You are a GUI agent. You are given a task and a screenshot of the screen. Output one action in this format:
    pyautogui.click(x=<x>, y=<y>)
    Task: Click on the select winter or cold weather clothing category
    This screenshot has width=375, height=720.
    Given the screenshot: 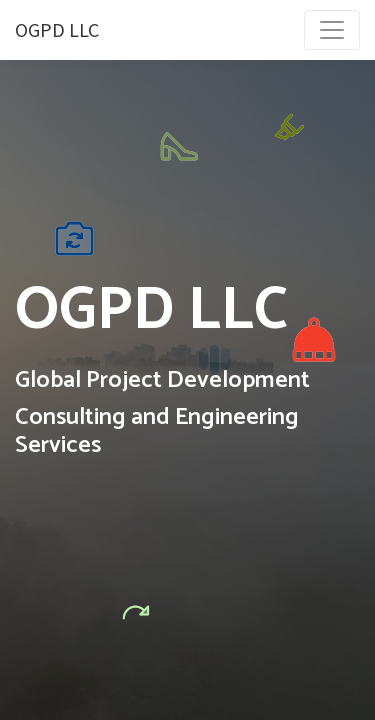 What is the action you would take?
    pyautogui.click(x=314, y=342)
    